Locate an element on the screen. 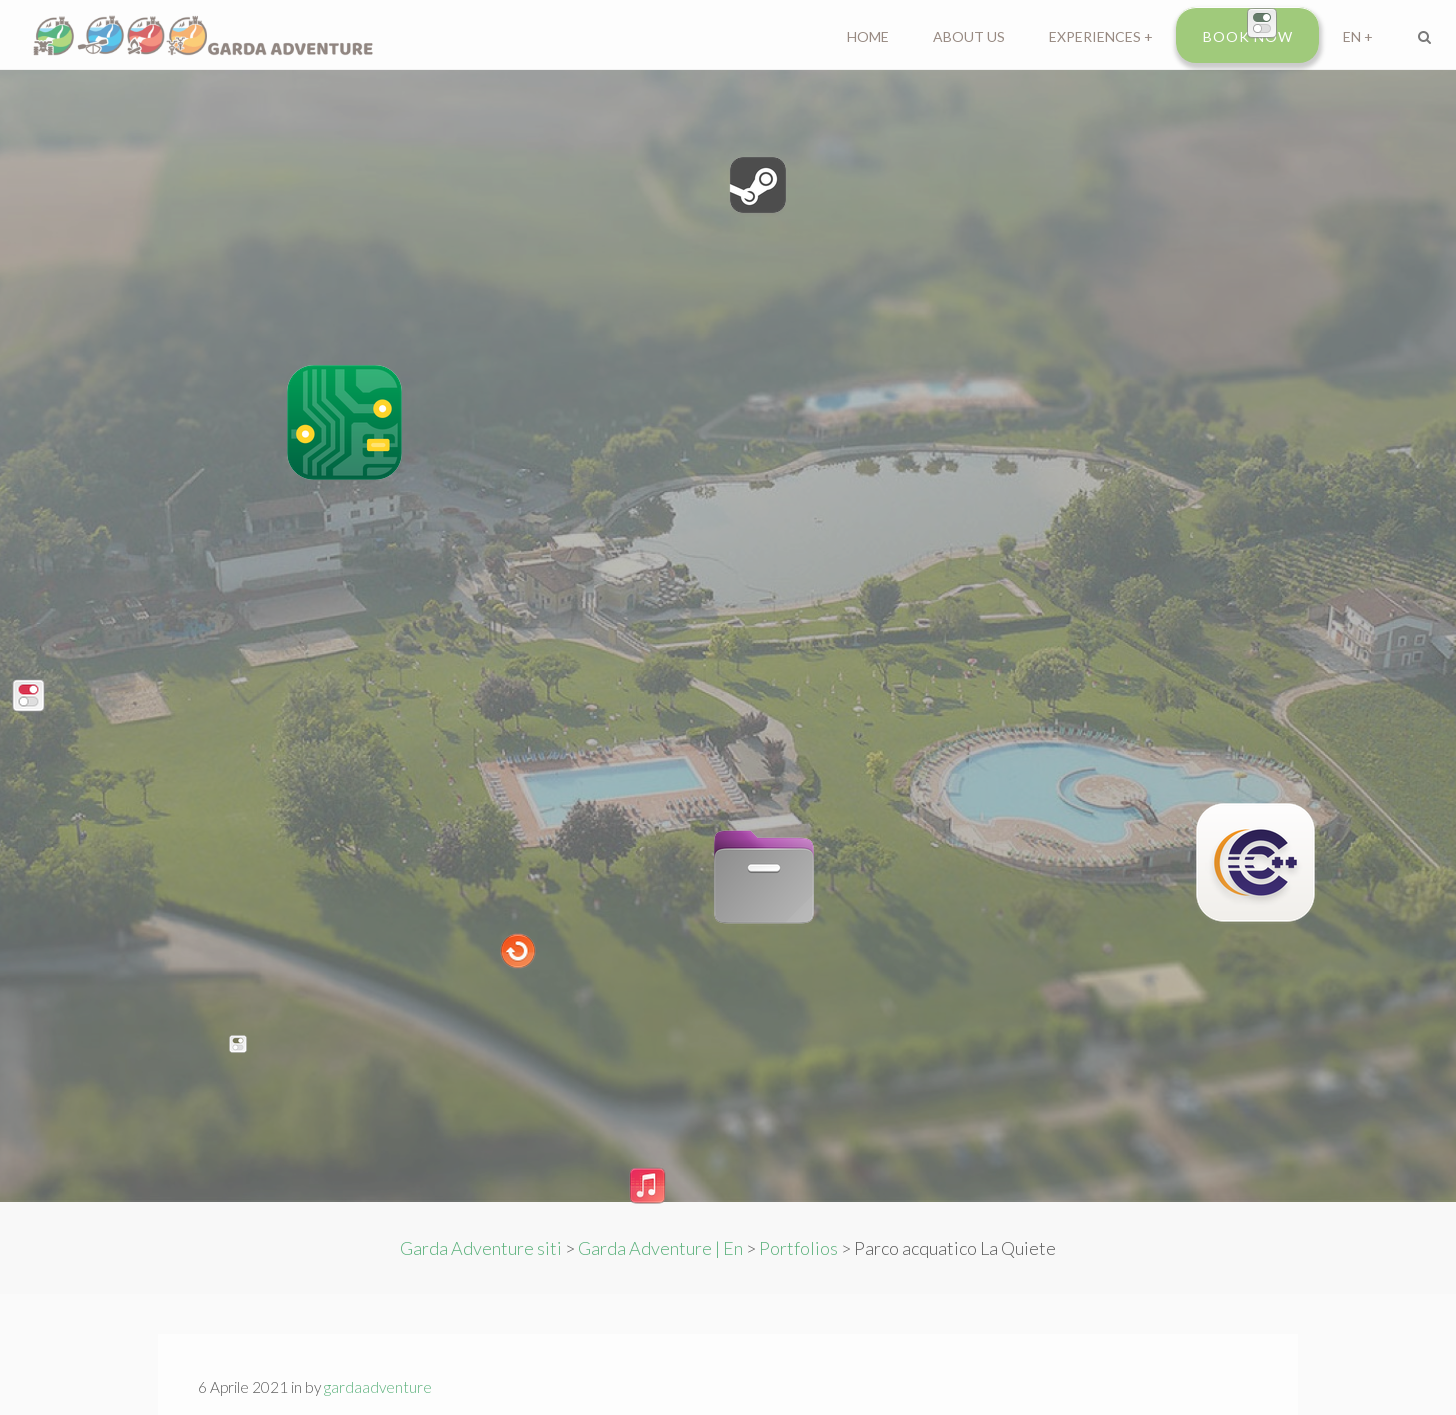 Image resolution: width=1456 pixels, height=1415 pixels. launch eclipse cdt development environment is located at coordinates (1255, 862).